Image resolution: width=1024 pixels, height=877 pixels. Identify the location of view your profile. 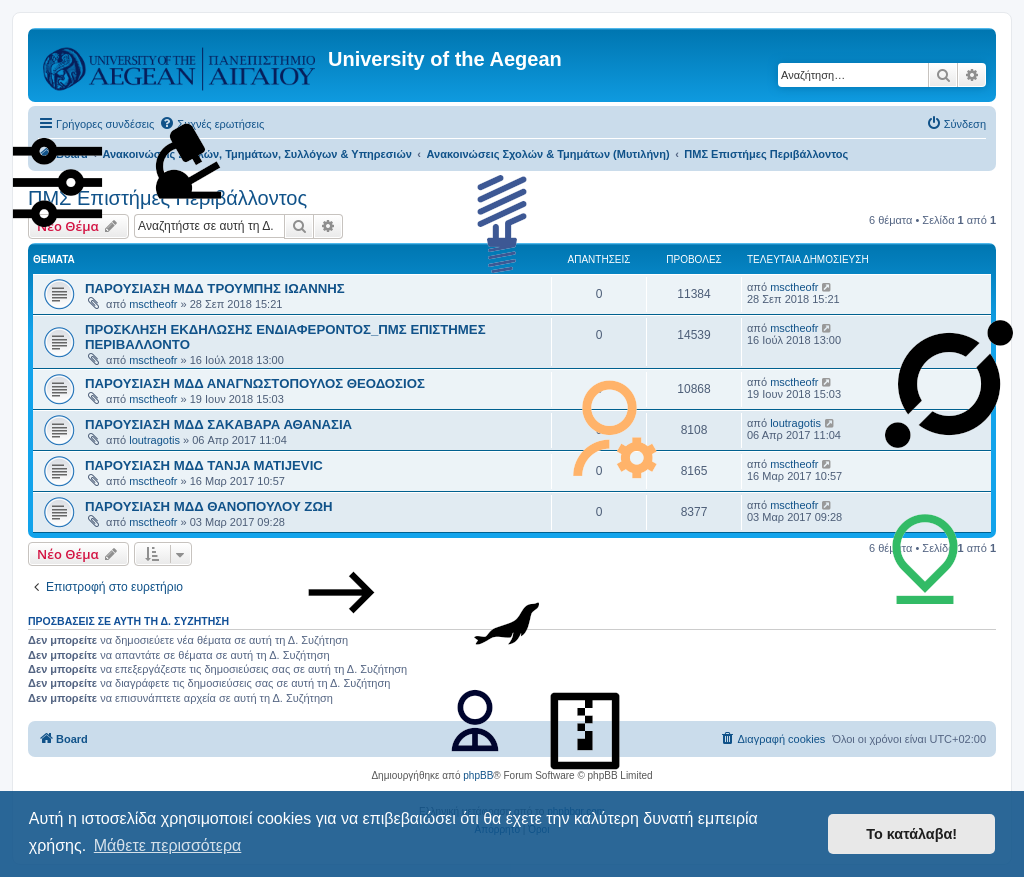
(475, 722).